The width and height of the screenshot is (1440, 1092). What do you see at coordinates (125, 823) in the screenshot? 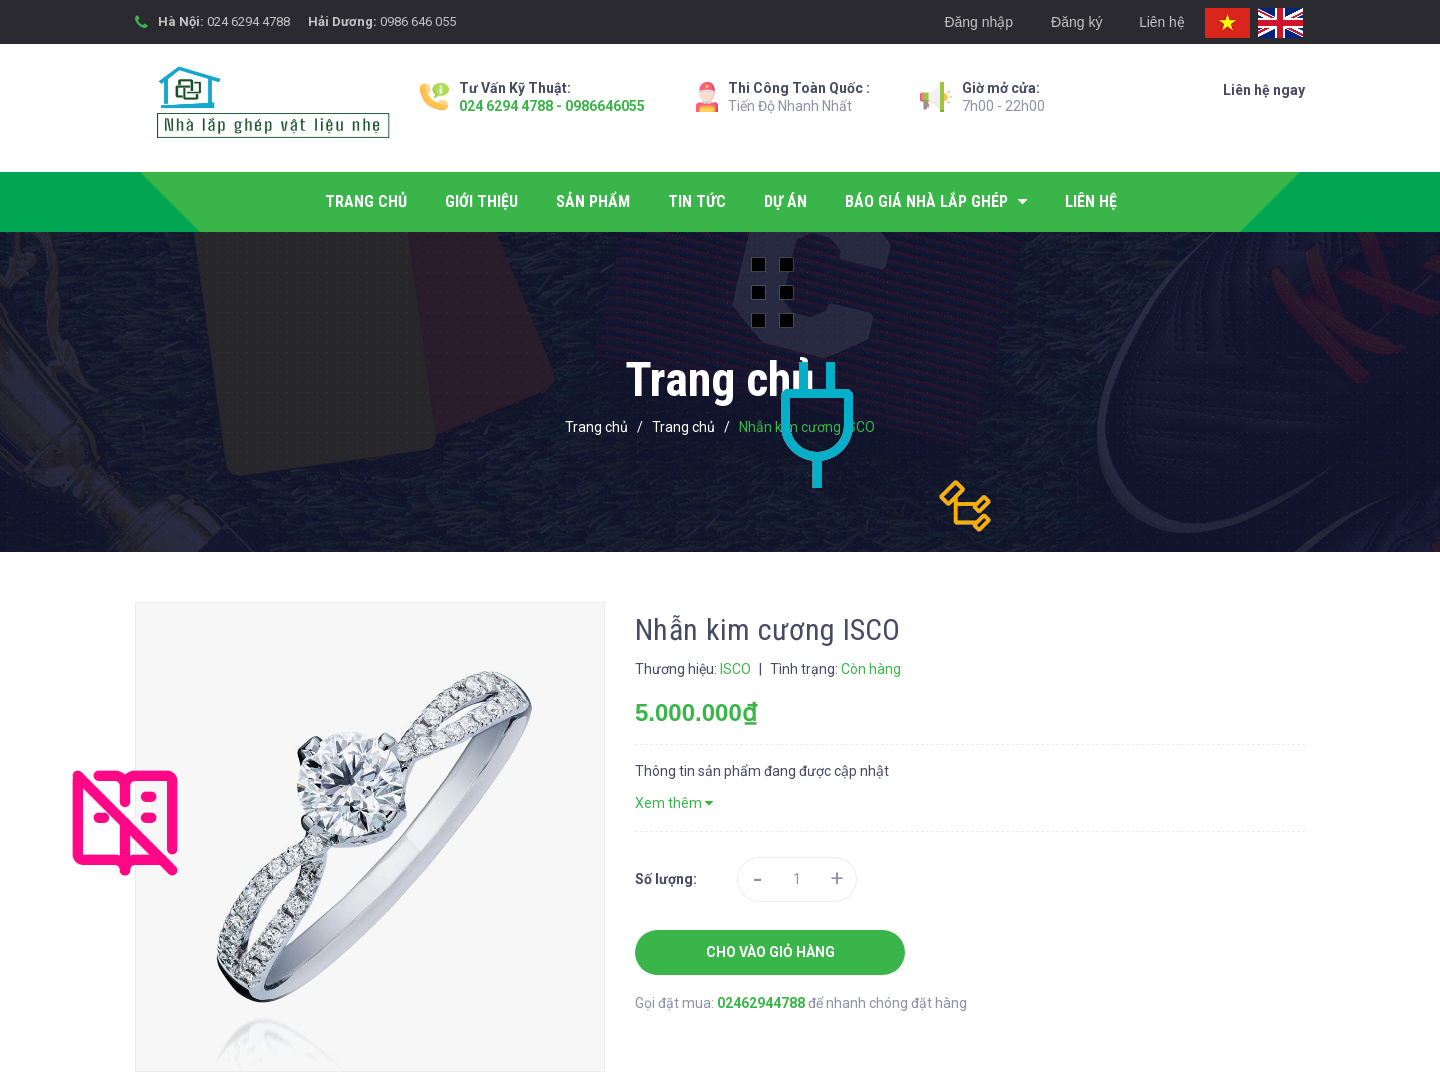
I see `disable vocabulary or dictionary feature` at bounding box center [125, 823].